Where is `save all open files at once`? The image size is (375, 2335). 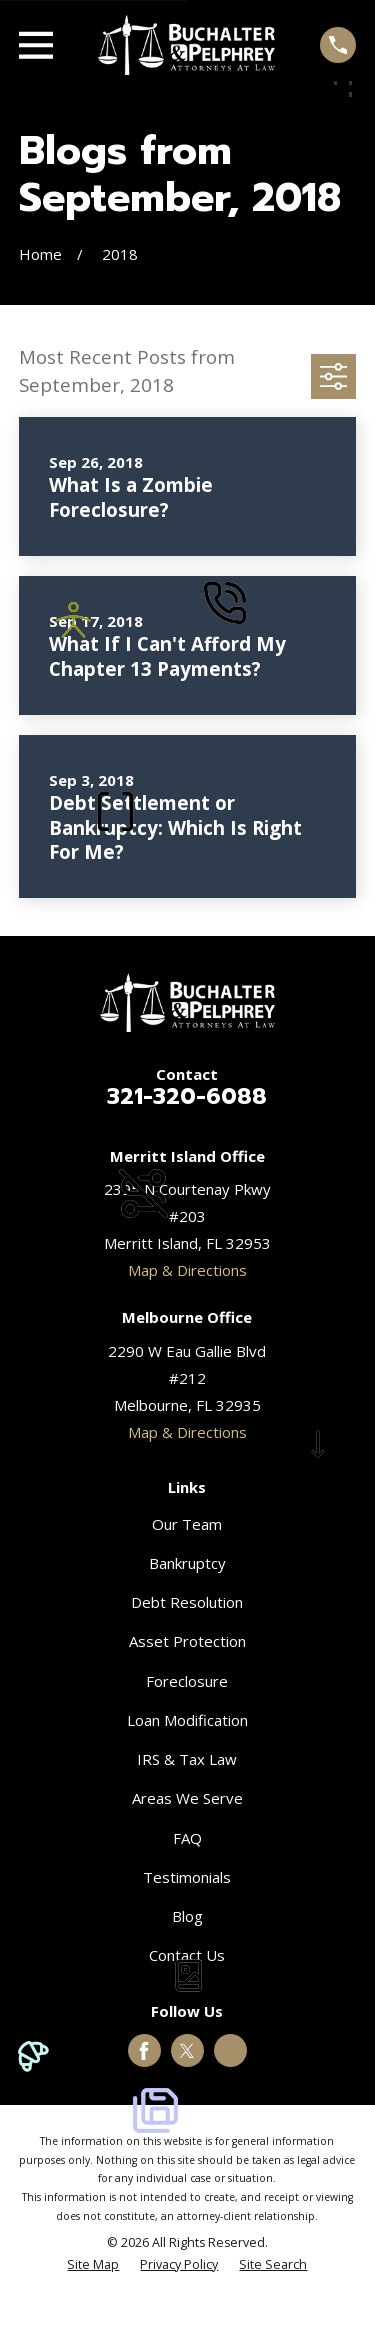
save all open files at once is located at coordinates (155, 2110).